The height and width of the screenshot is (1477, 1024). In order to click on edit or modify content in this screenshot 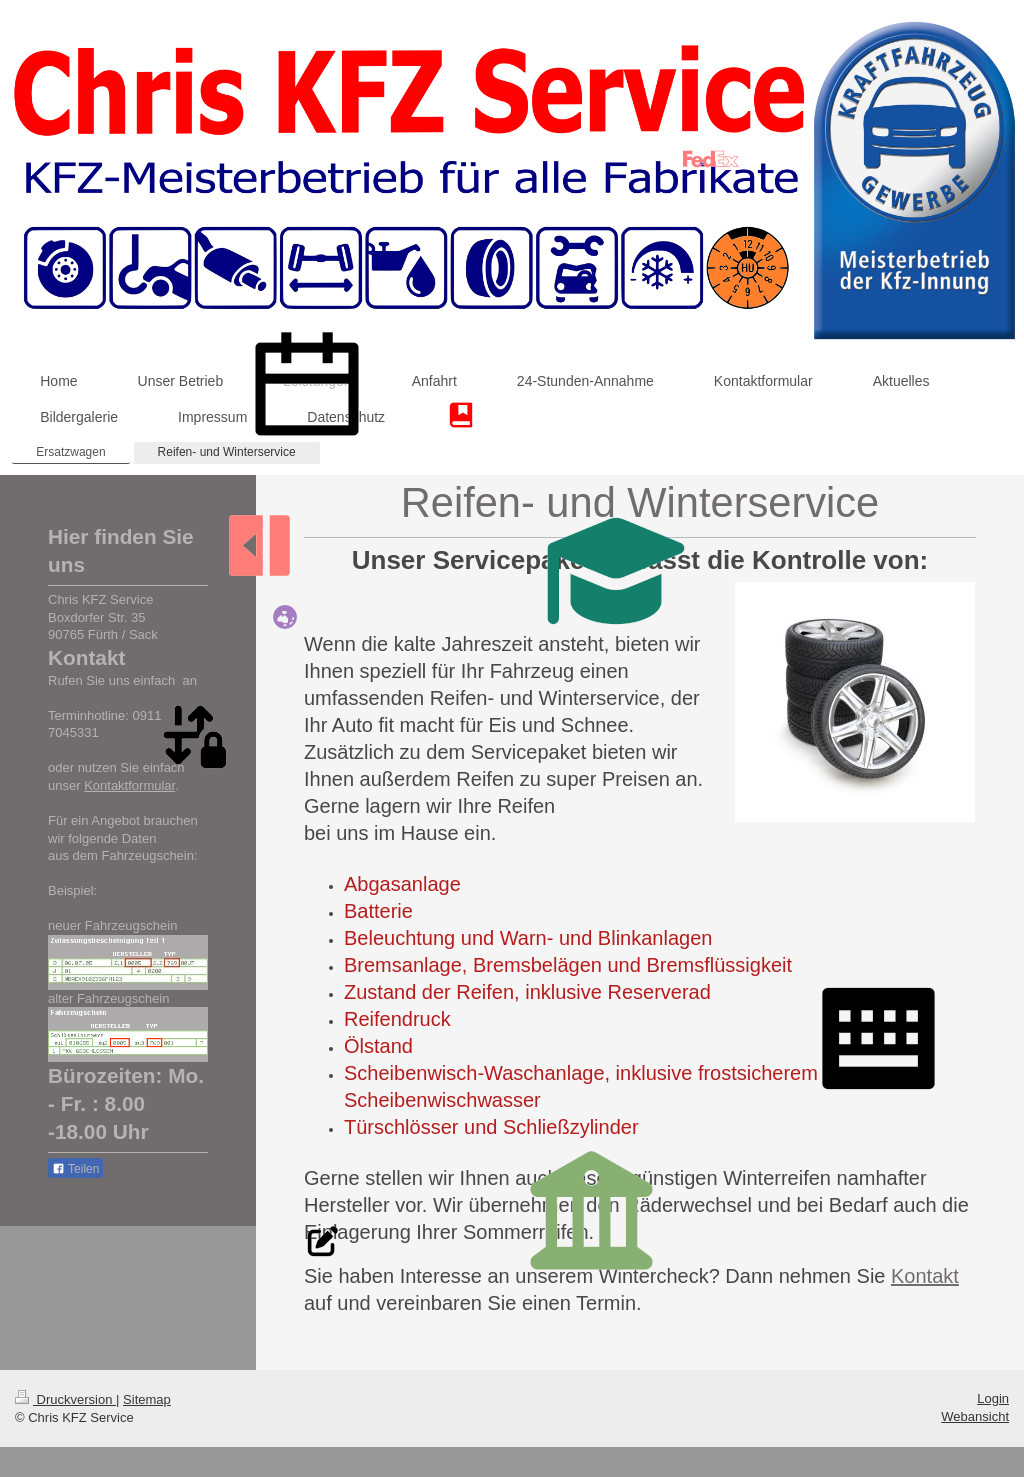, I will do `click(323, 1241)`.